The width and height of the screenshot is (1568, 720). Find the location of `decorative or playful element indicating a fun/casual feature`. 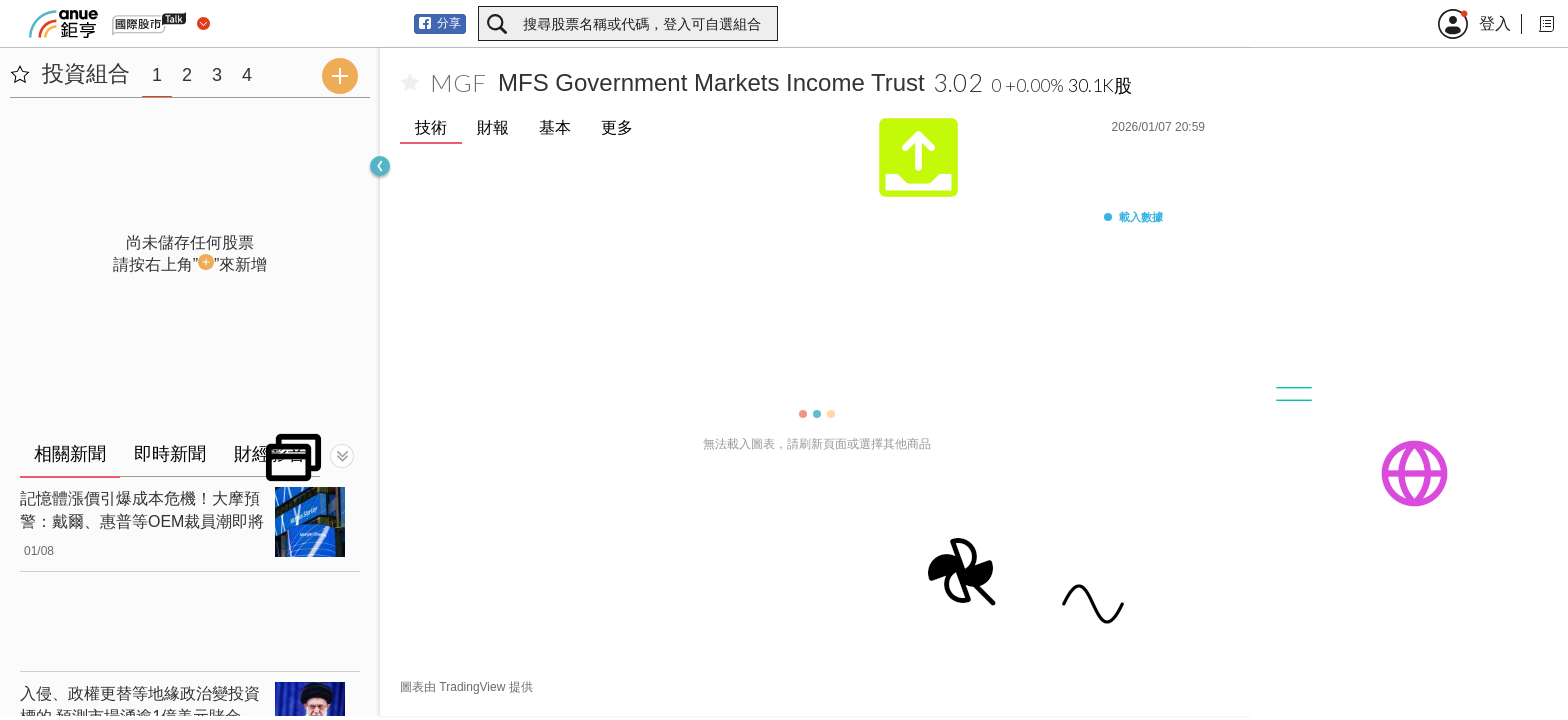

decorative or playful element indicating a fun/casual feature is located at coordinates (963, 573).